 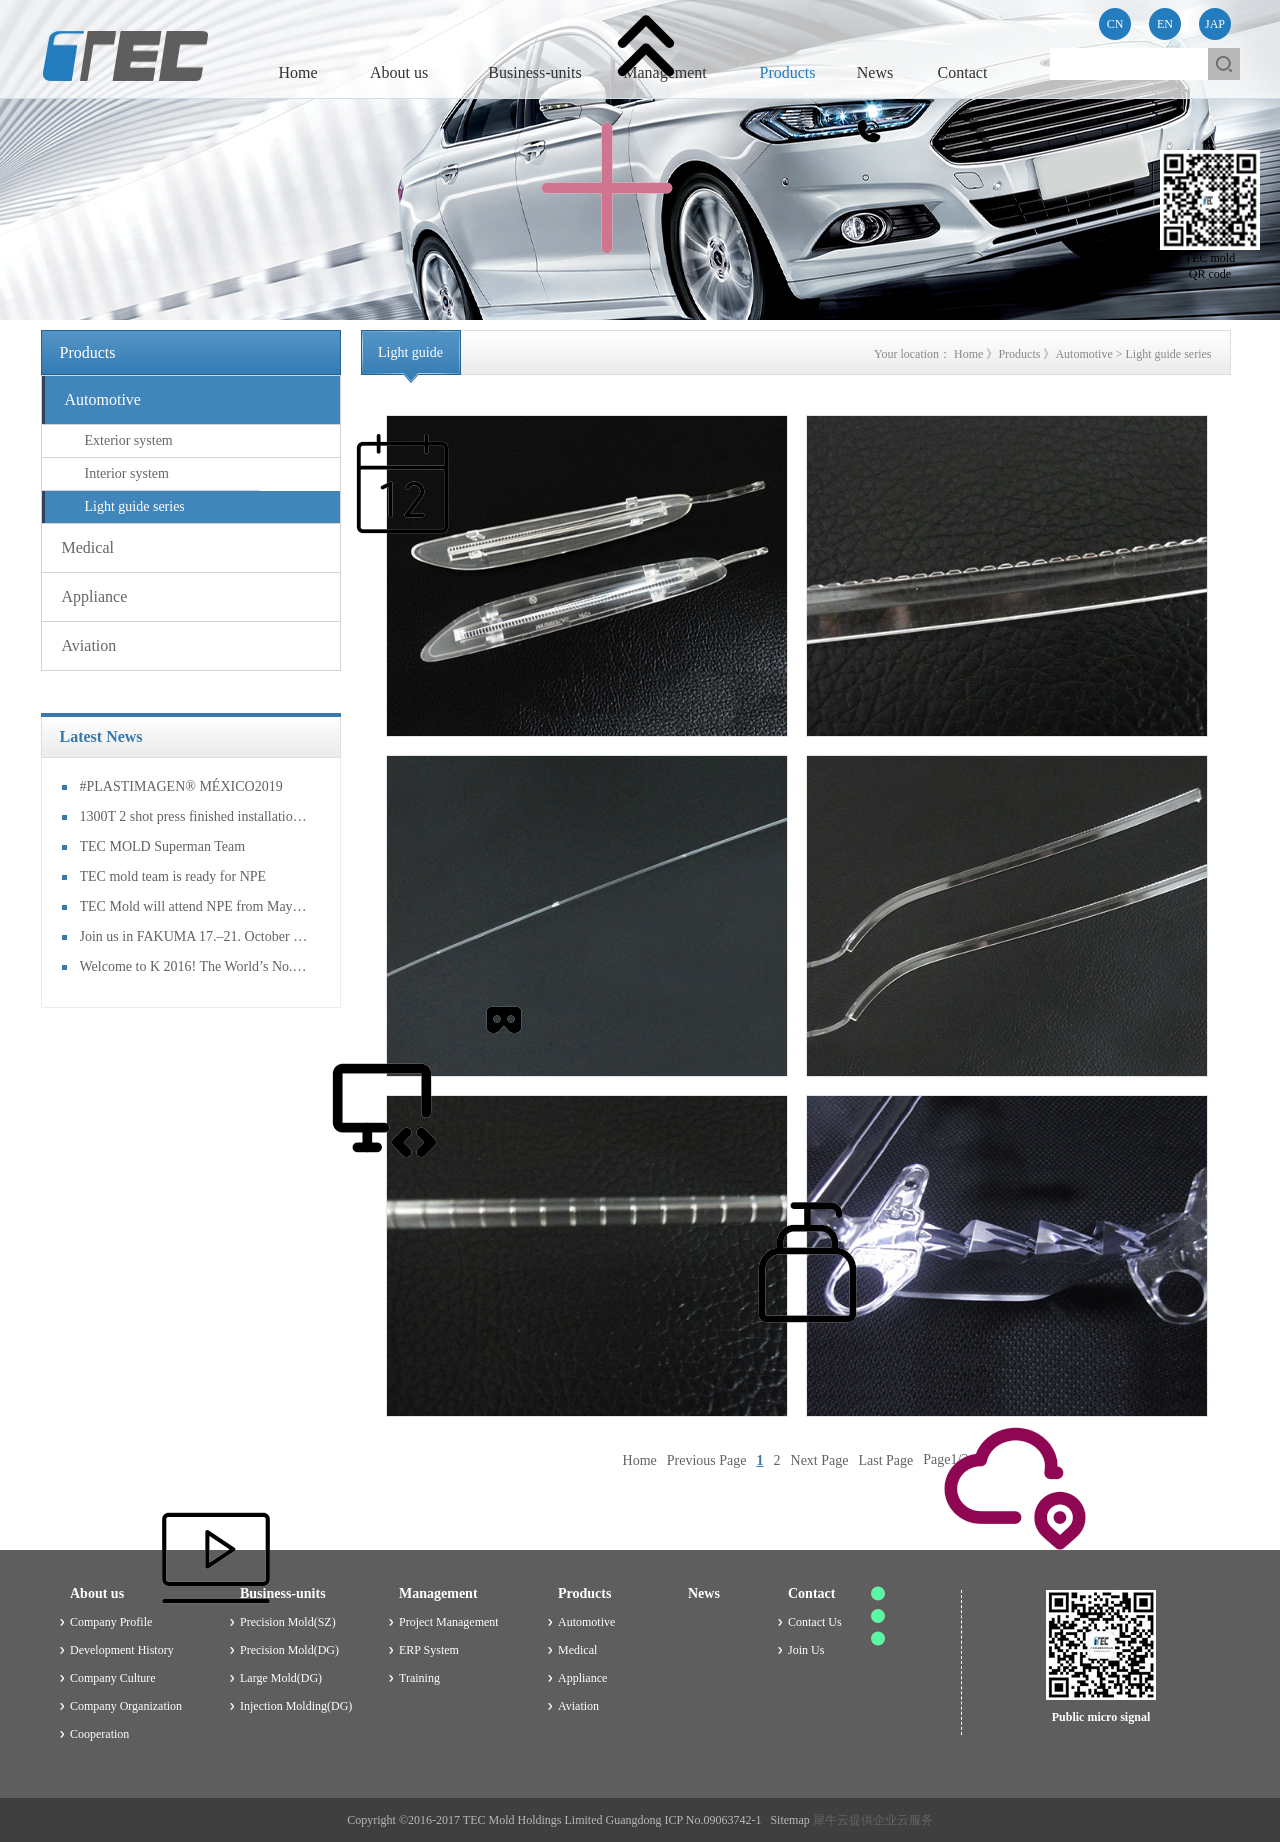 What do you see at coordinates (382, 1108) in the screenshot?
I see `access desktop development environment` at bounding box center [382, 1108].